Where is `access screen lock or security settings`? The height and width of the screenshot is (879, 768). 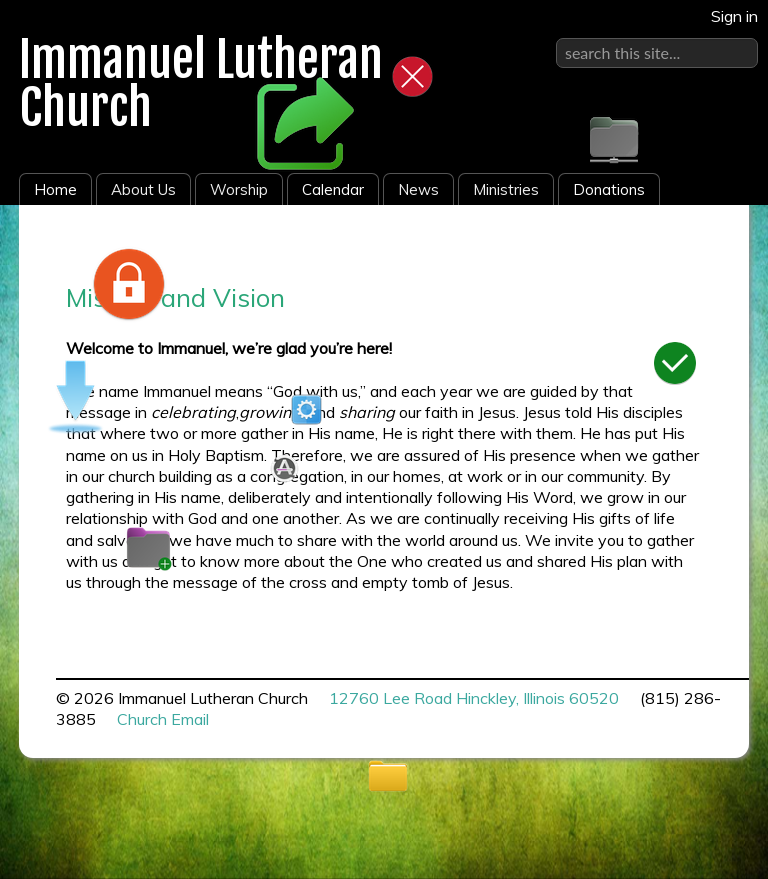 access screen lock or security settings is located at coordinates (129, 284).